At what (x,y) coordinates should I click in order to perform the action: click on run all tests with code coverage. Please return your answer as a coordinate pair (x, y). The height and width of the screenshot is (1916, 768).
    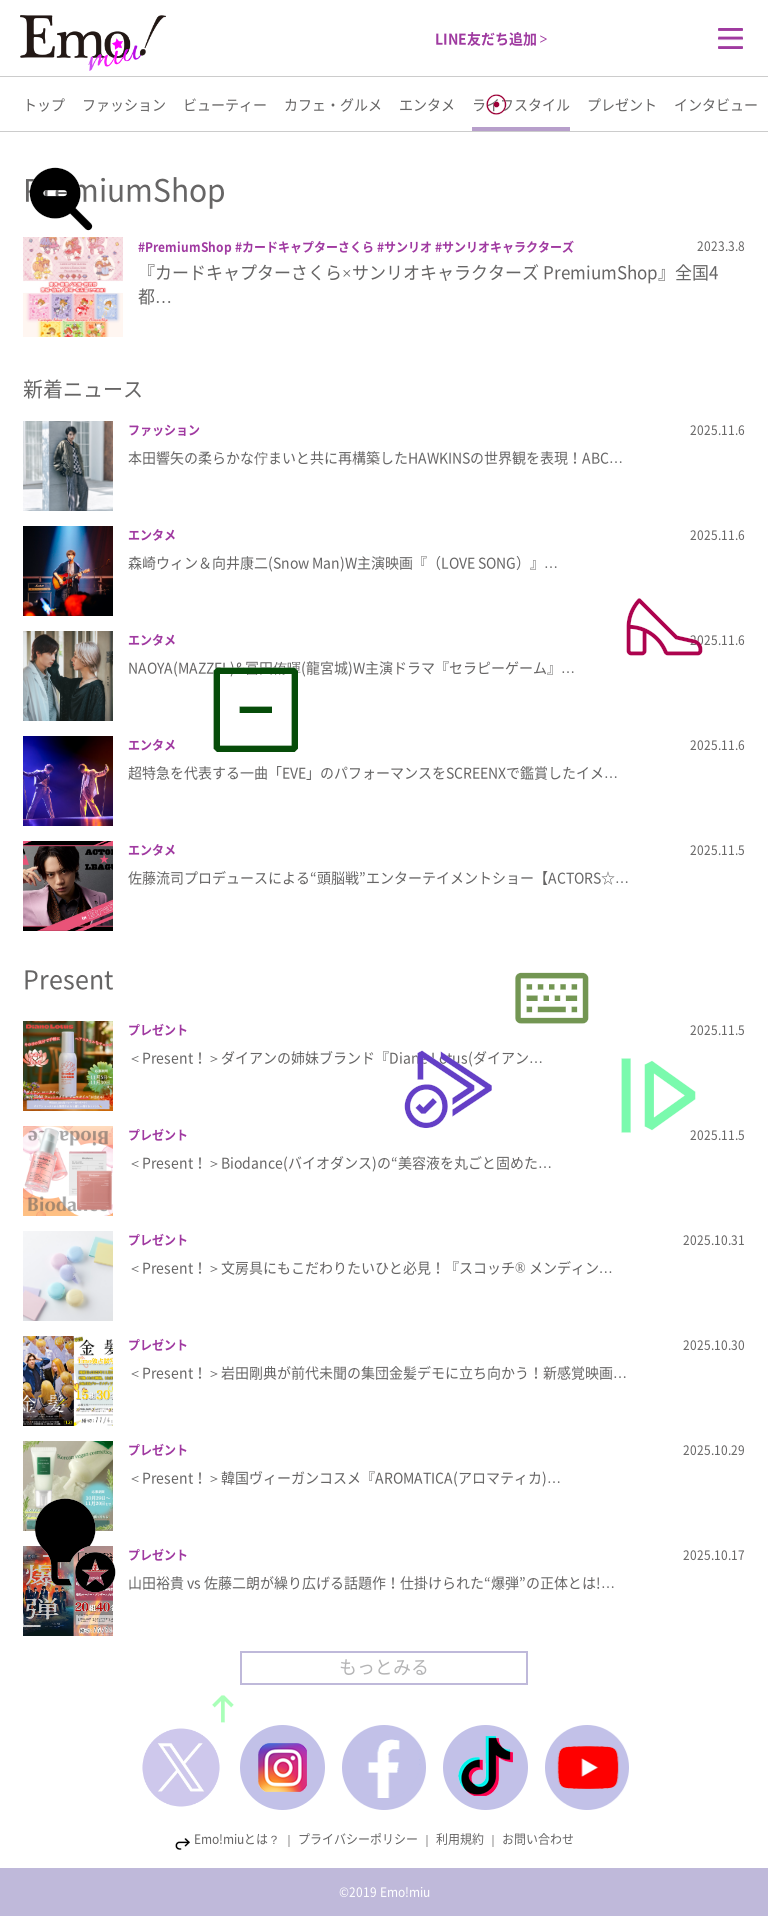
    Looking at the image, I should click on (449, 1085).